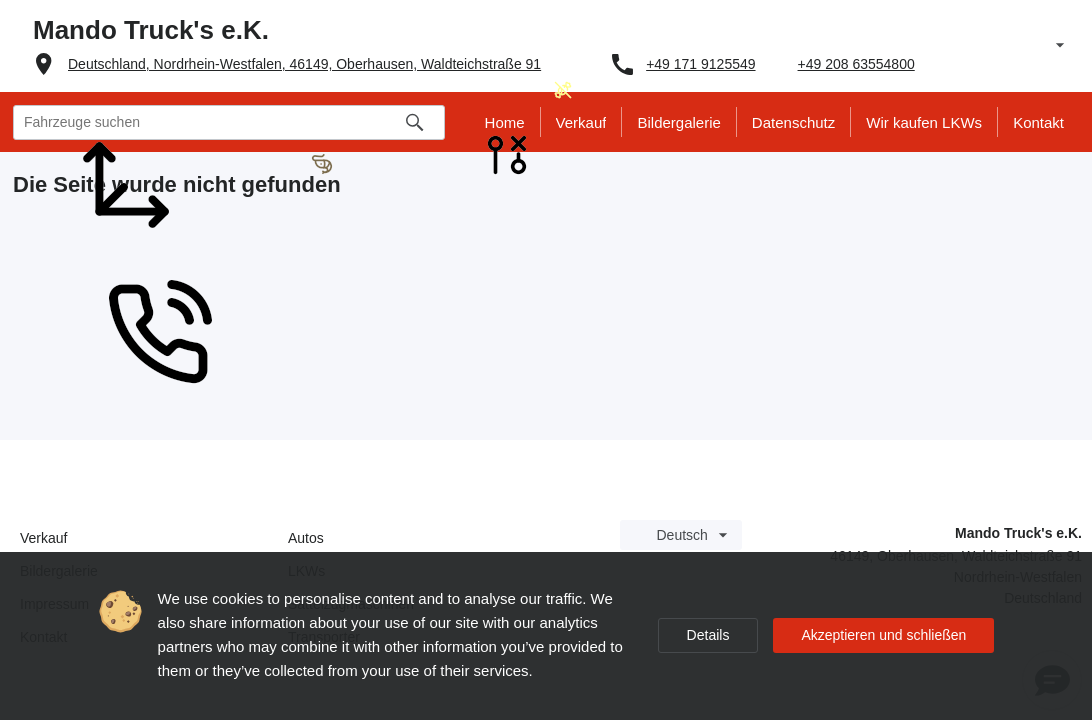  What do you see at coordinates (507, 155) in the screenshot?
I see `indicates a closed or rejected pull request` at bounding box center [507, 155].